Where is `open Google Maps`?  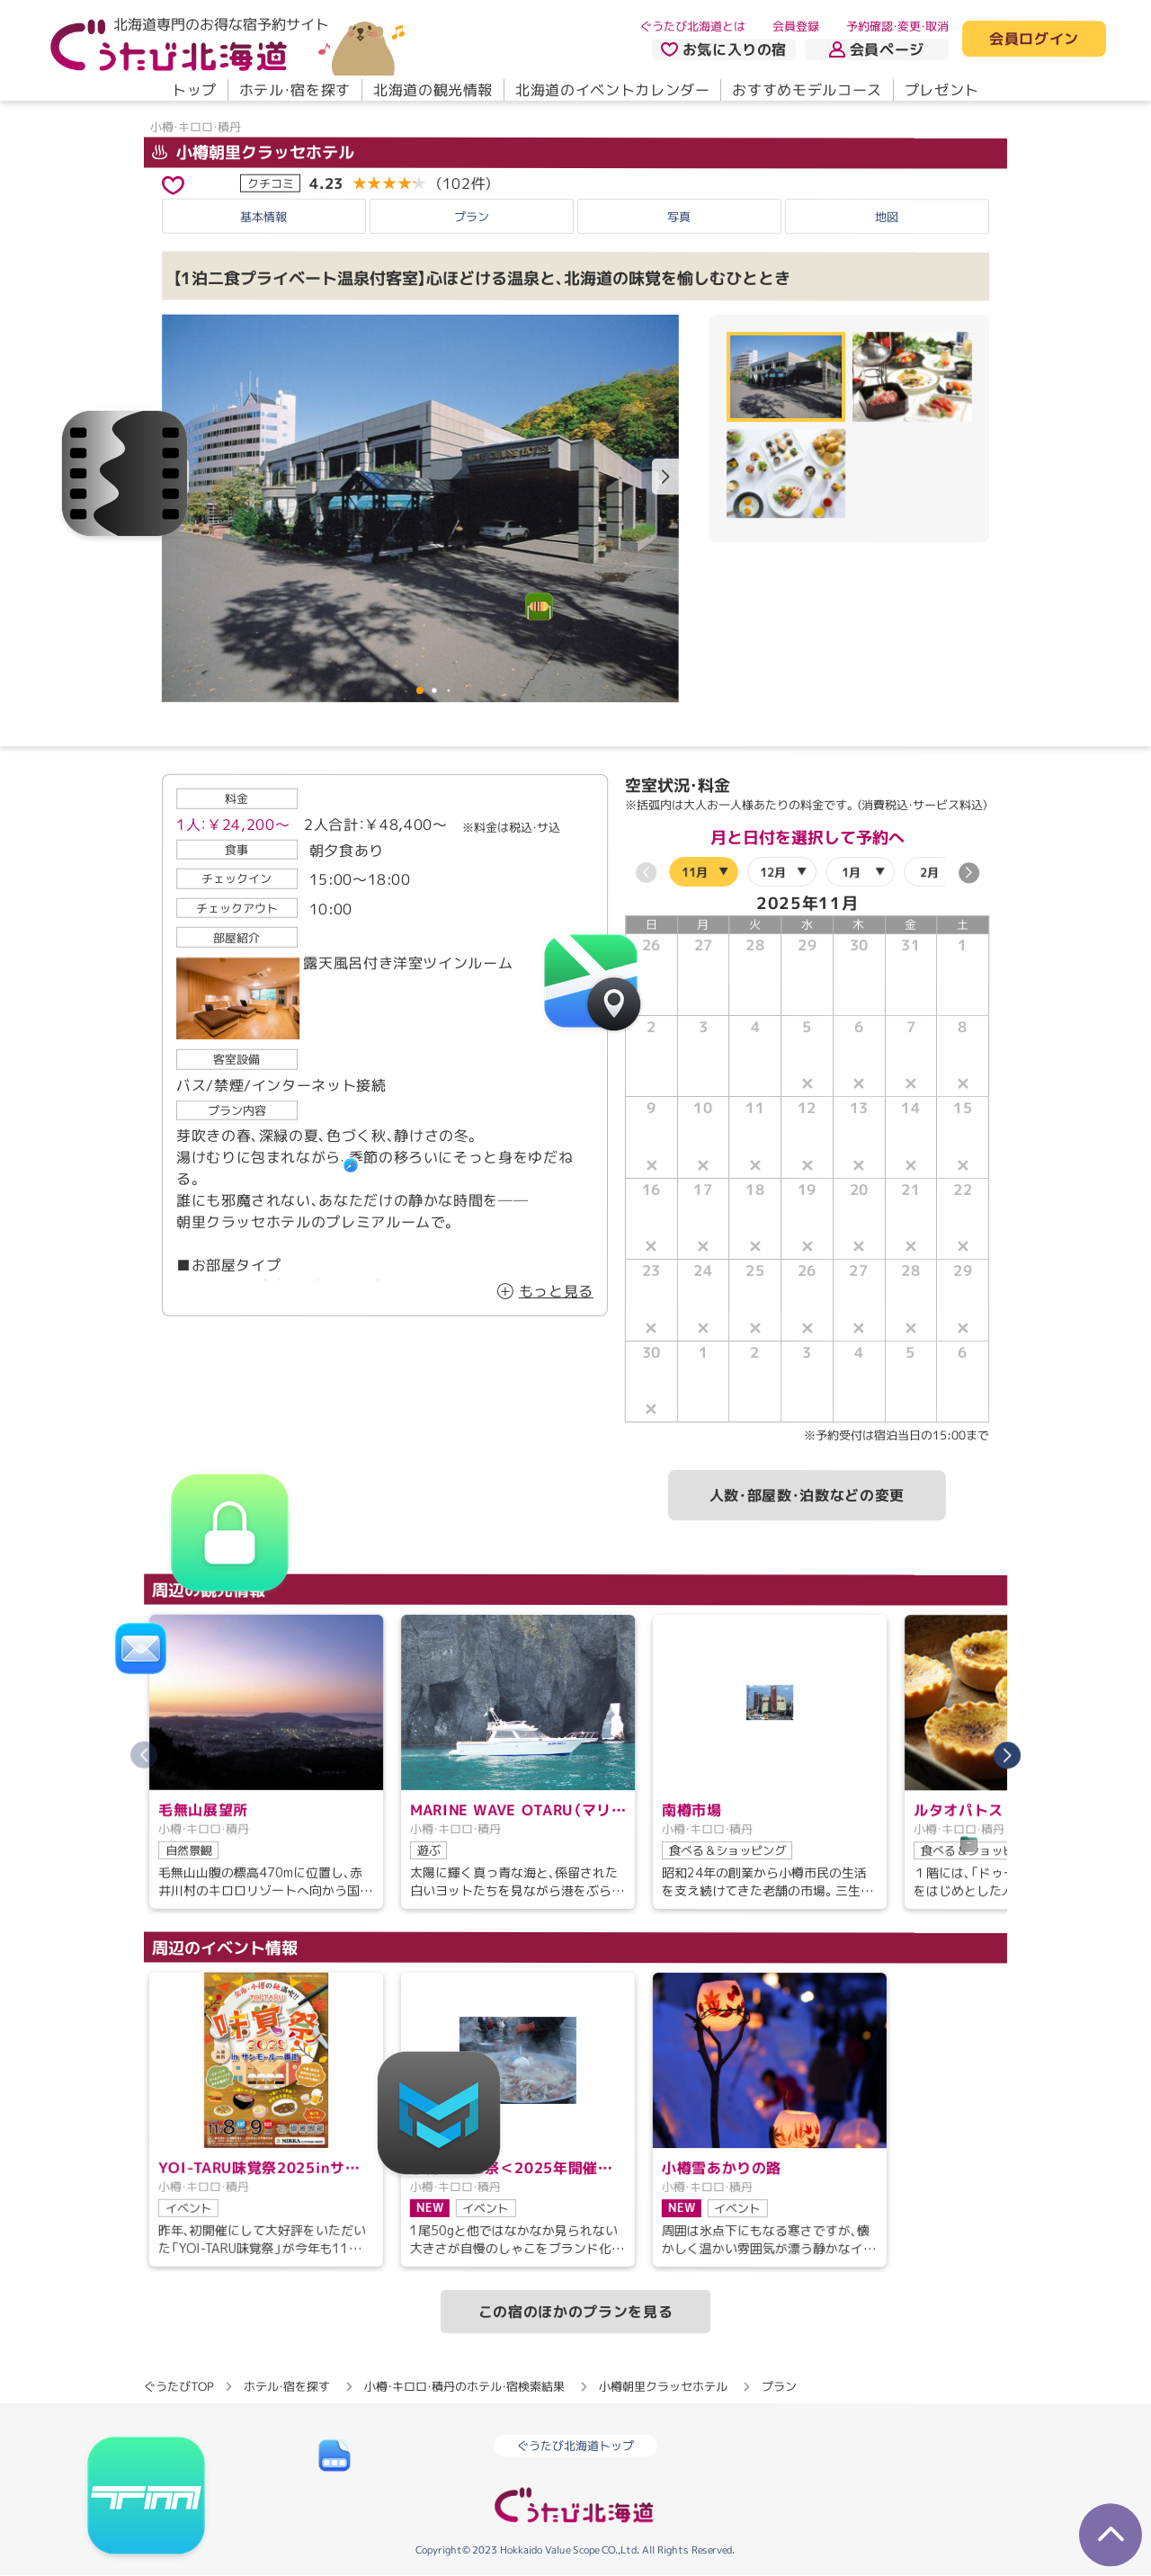 open Google Maps is located at coordinates (591, 981).